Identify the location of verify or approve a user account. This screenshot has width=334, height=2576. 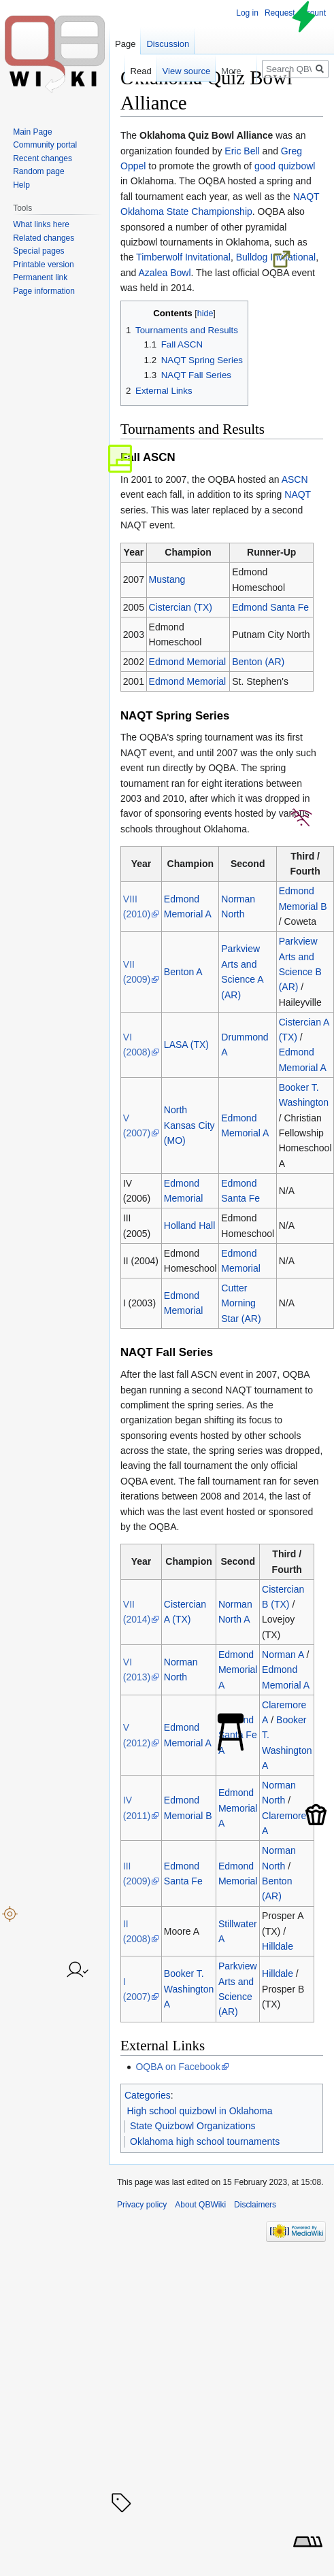
(77, 1970).